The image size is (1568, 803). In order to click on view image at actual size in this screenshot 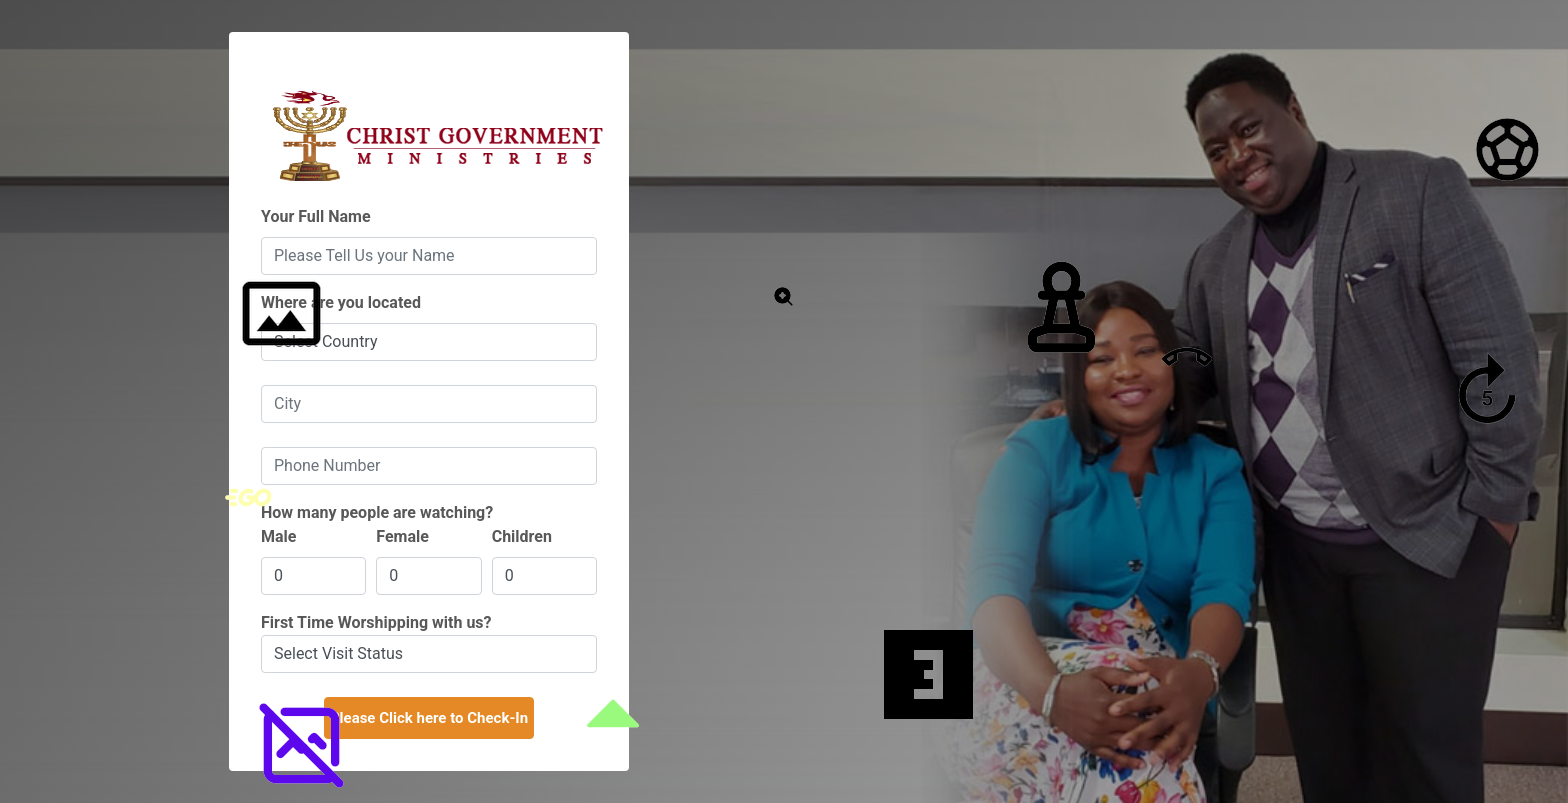, I will do `click(281, 313)`.